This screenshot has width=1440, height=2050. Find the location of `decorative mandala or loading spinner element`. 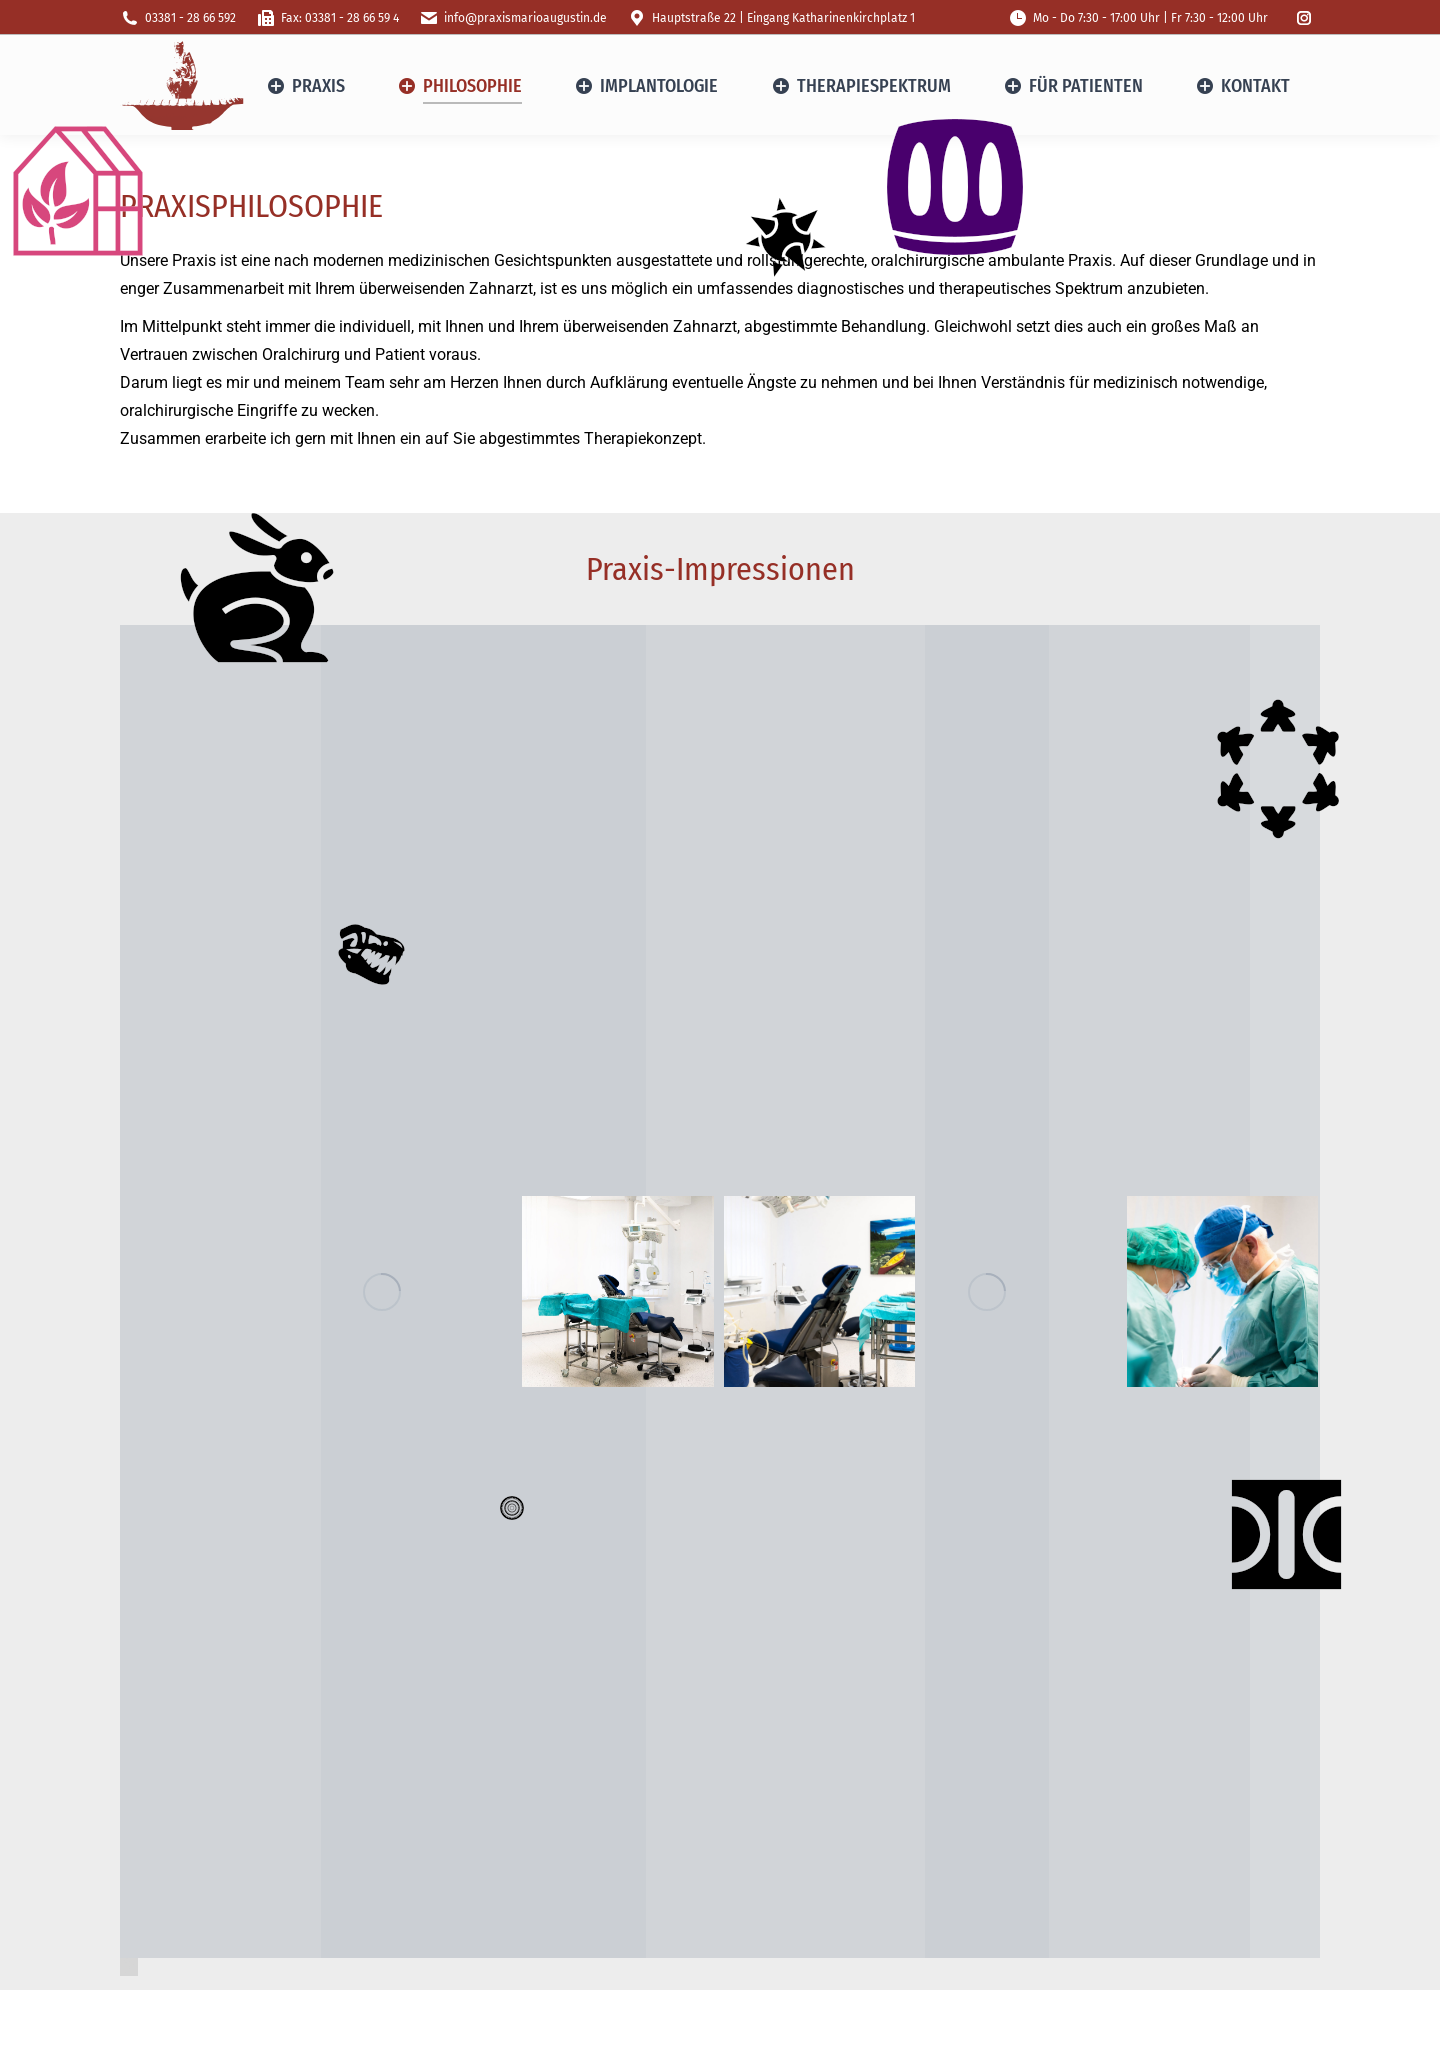

decorative mandala or loading spinner element is located at coordinates (512, 1508).